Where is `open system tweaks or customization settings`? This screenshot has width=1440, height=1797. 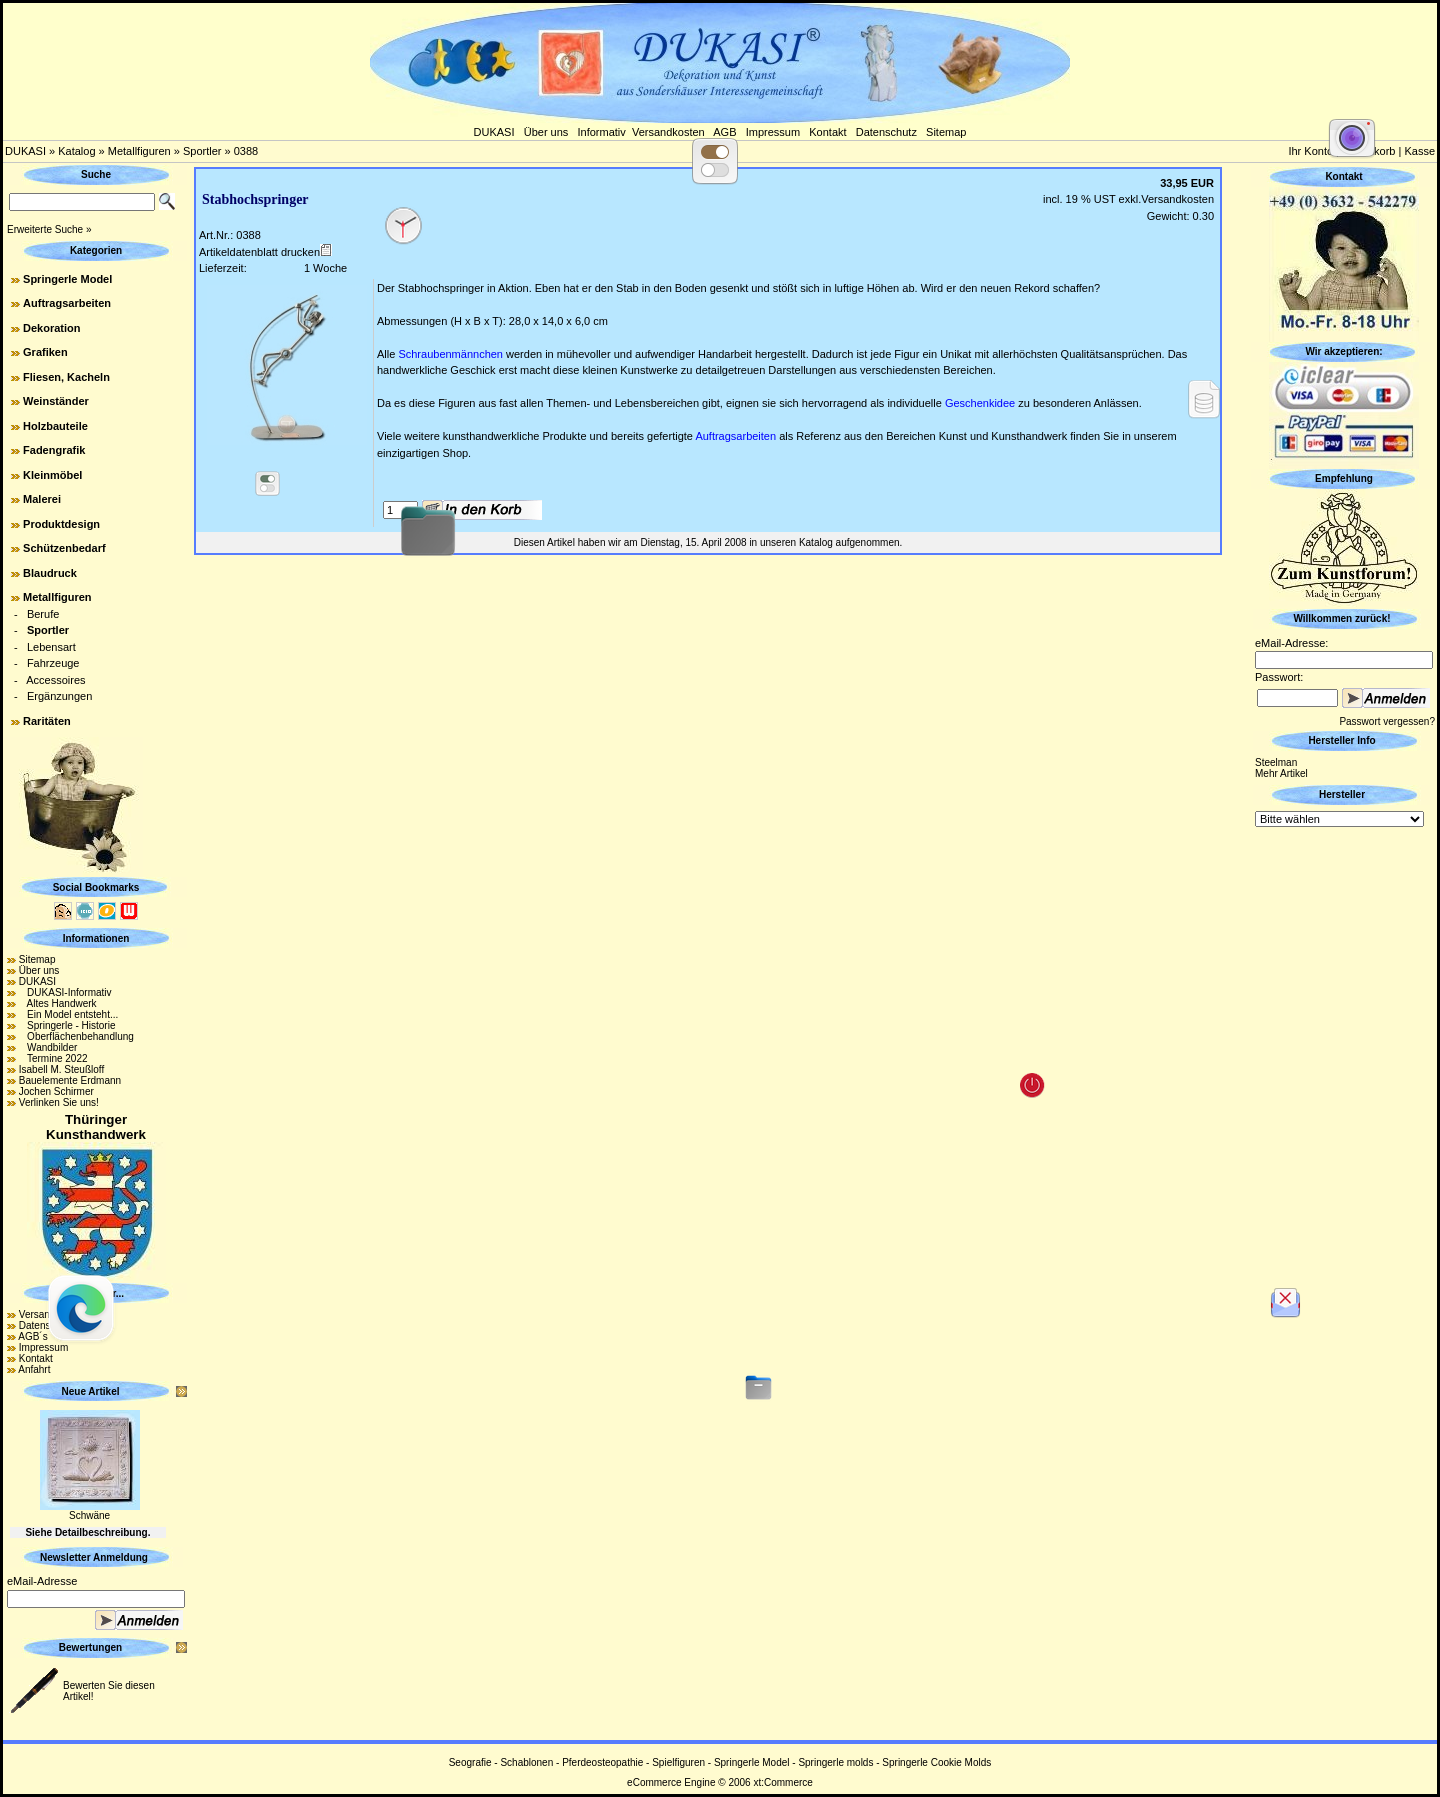 open system tweaks or customization settings is located at coordinates (267, 483).